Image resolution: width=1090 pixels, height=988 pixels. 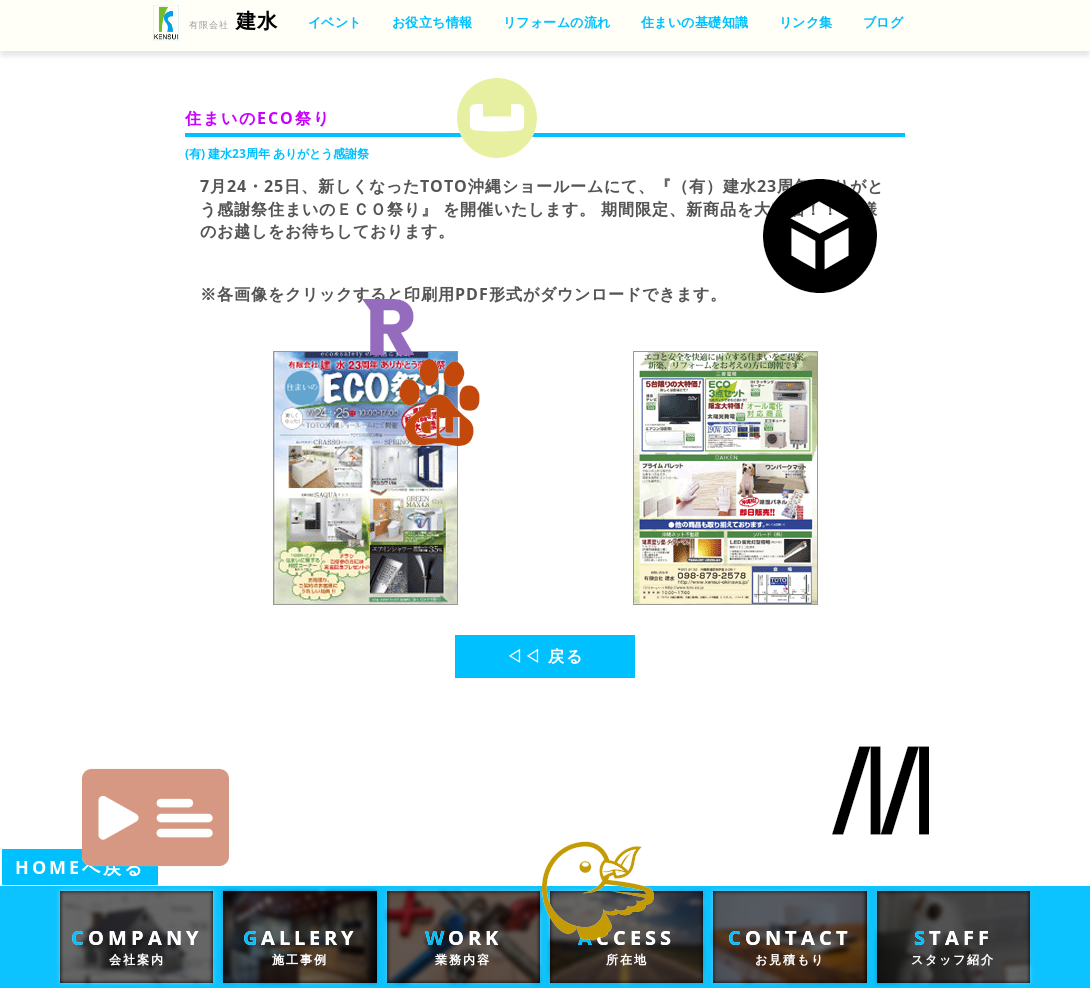 What do you see at coordinates (497, 118) in the screenshot?
I see `couchbase database service logo` at bounding box center [497, 118].